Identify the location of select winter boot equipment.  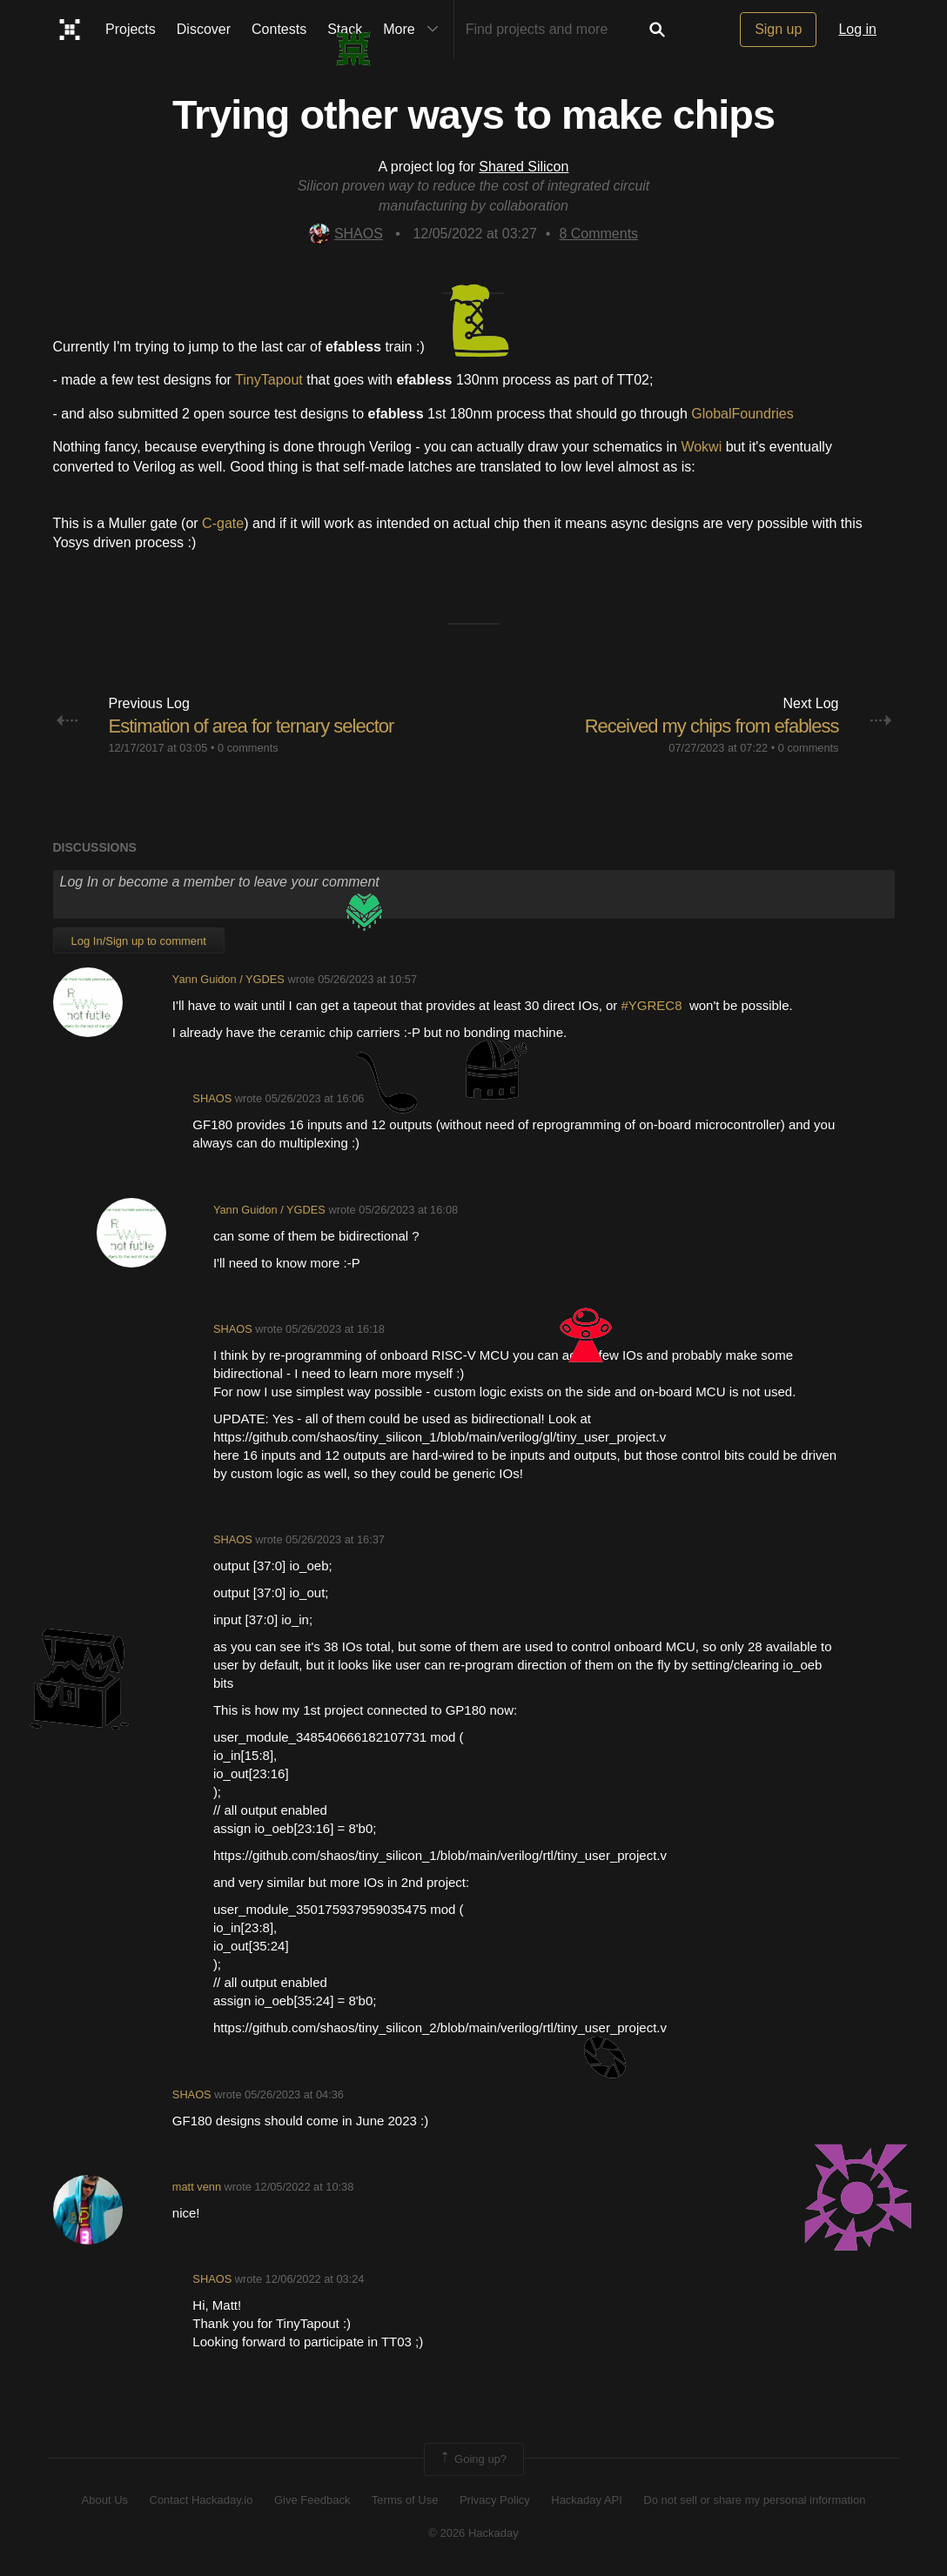
(479, 320).